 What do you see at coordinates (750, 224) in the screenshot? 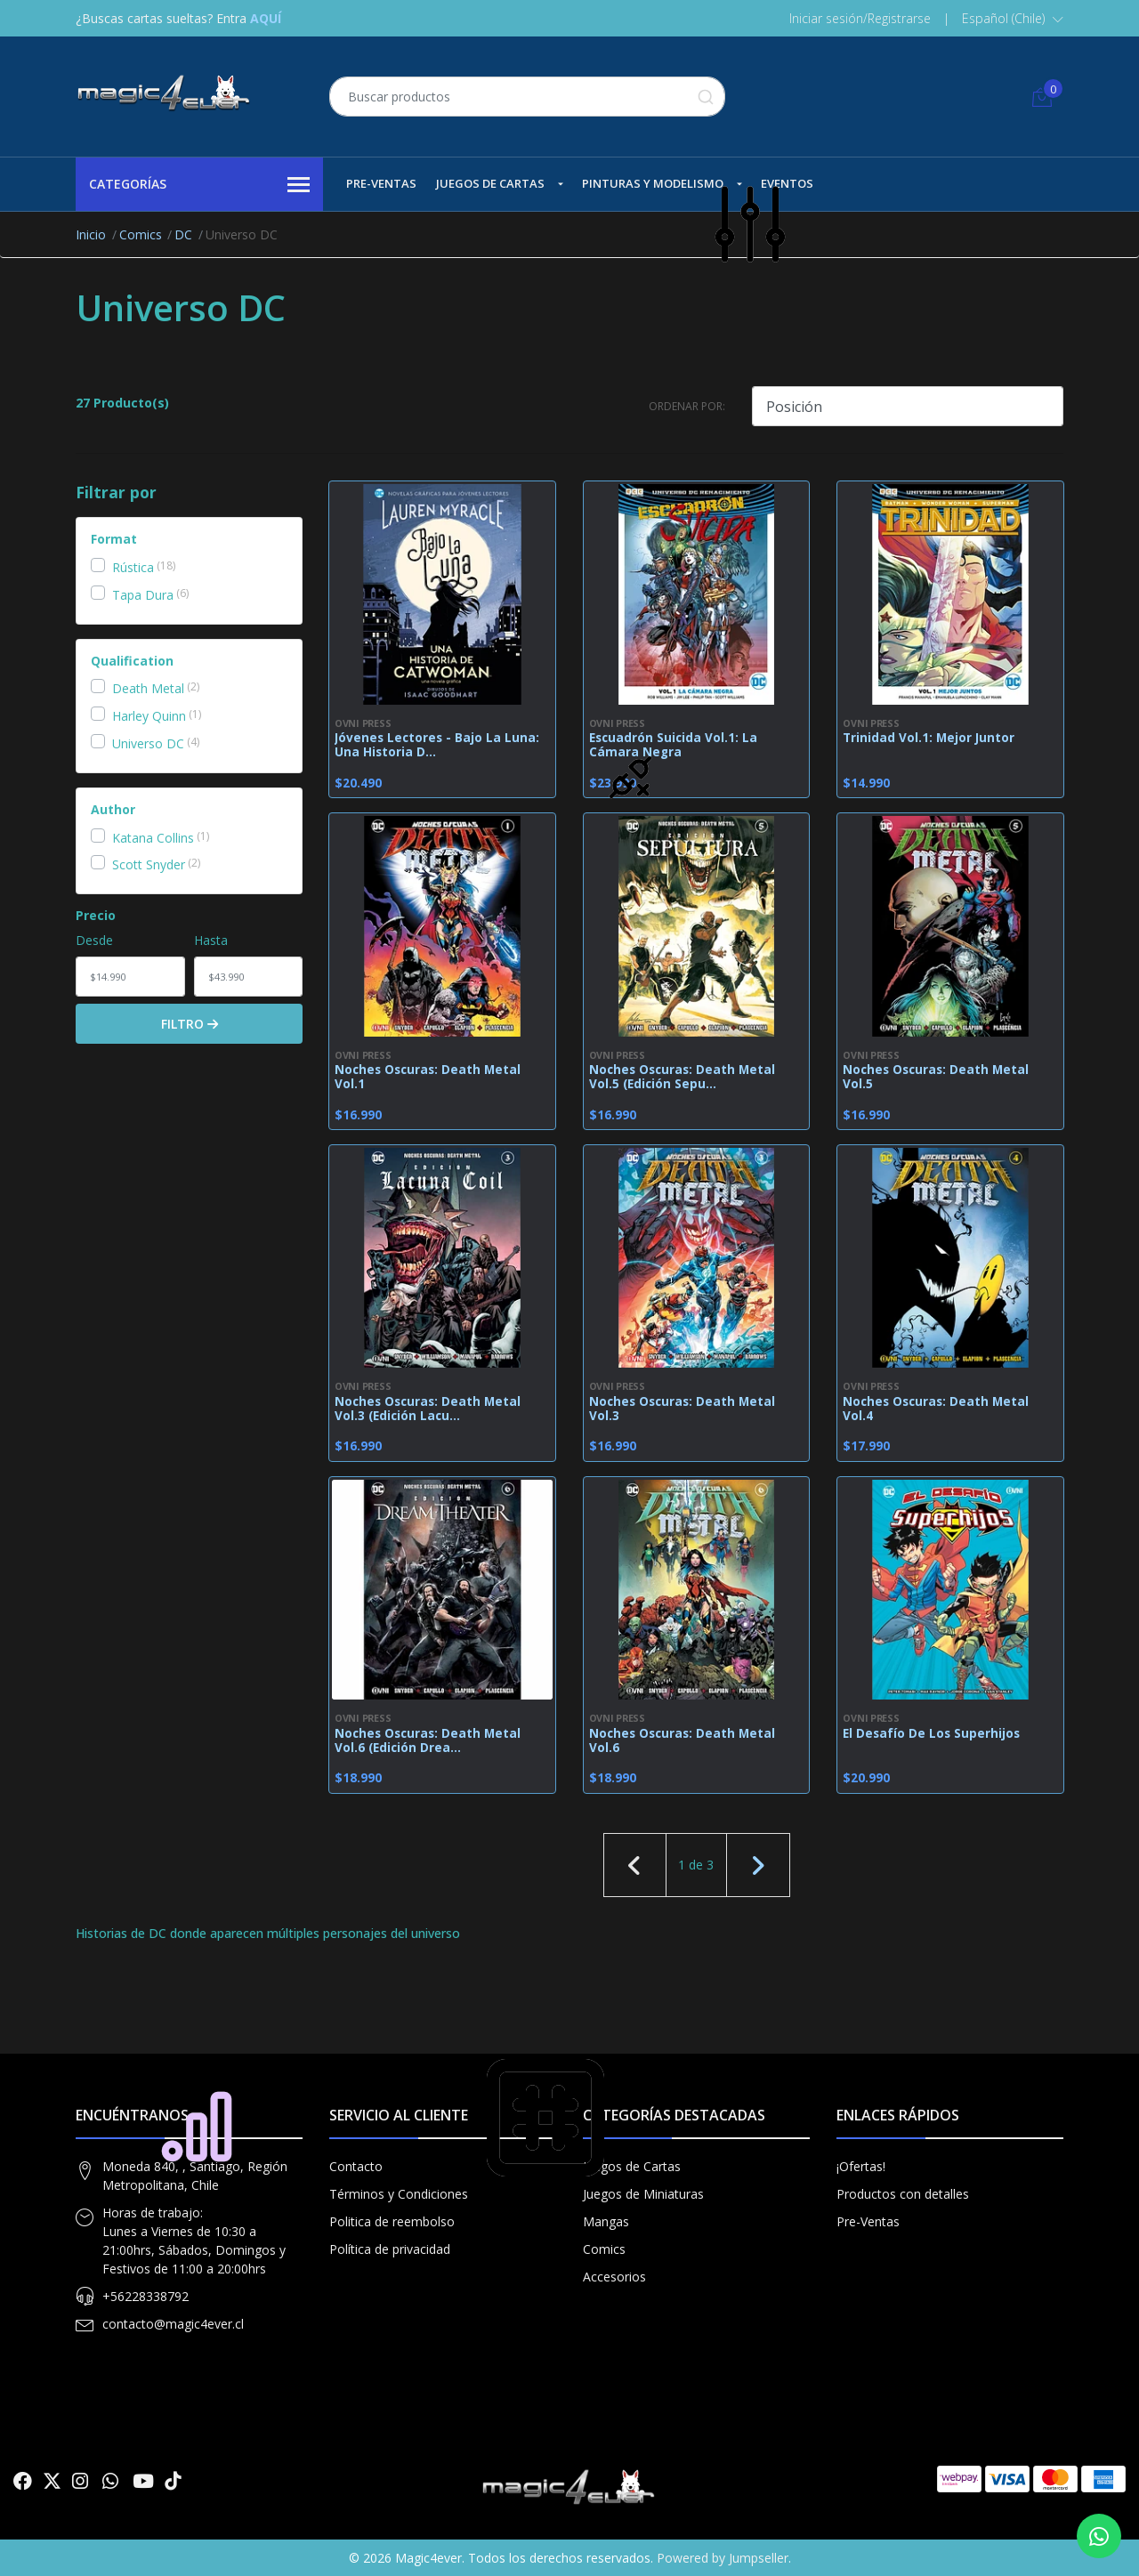
I see `adjust settings or preferences` at bounding box center [750, 224].